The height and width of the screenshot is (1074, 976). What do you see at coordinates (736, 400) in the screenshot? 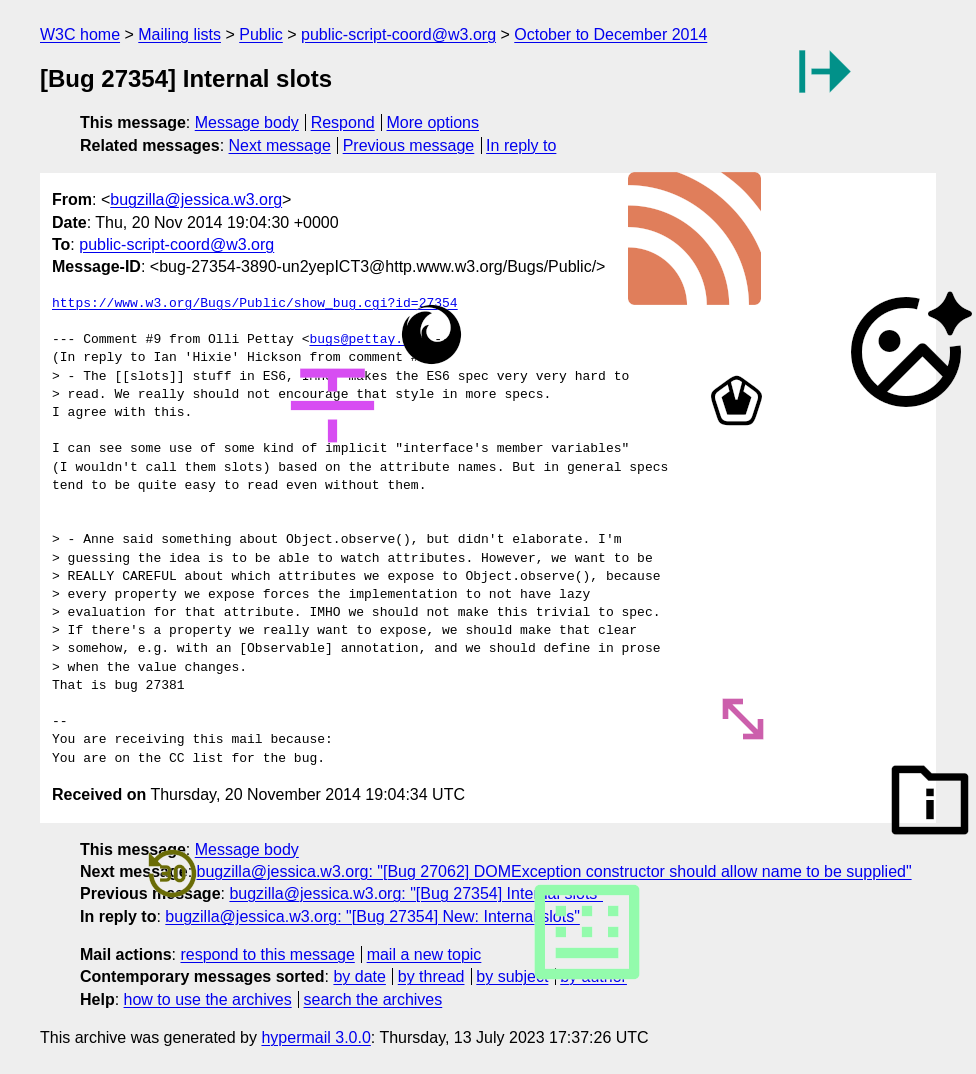
I see `sfml framework or library branding` at bounding box center [736, 400].